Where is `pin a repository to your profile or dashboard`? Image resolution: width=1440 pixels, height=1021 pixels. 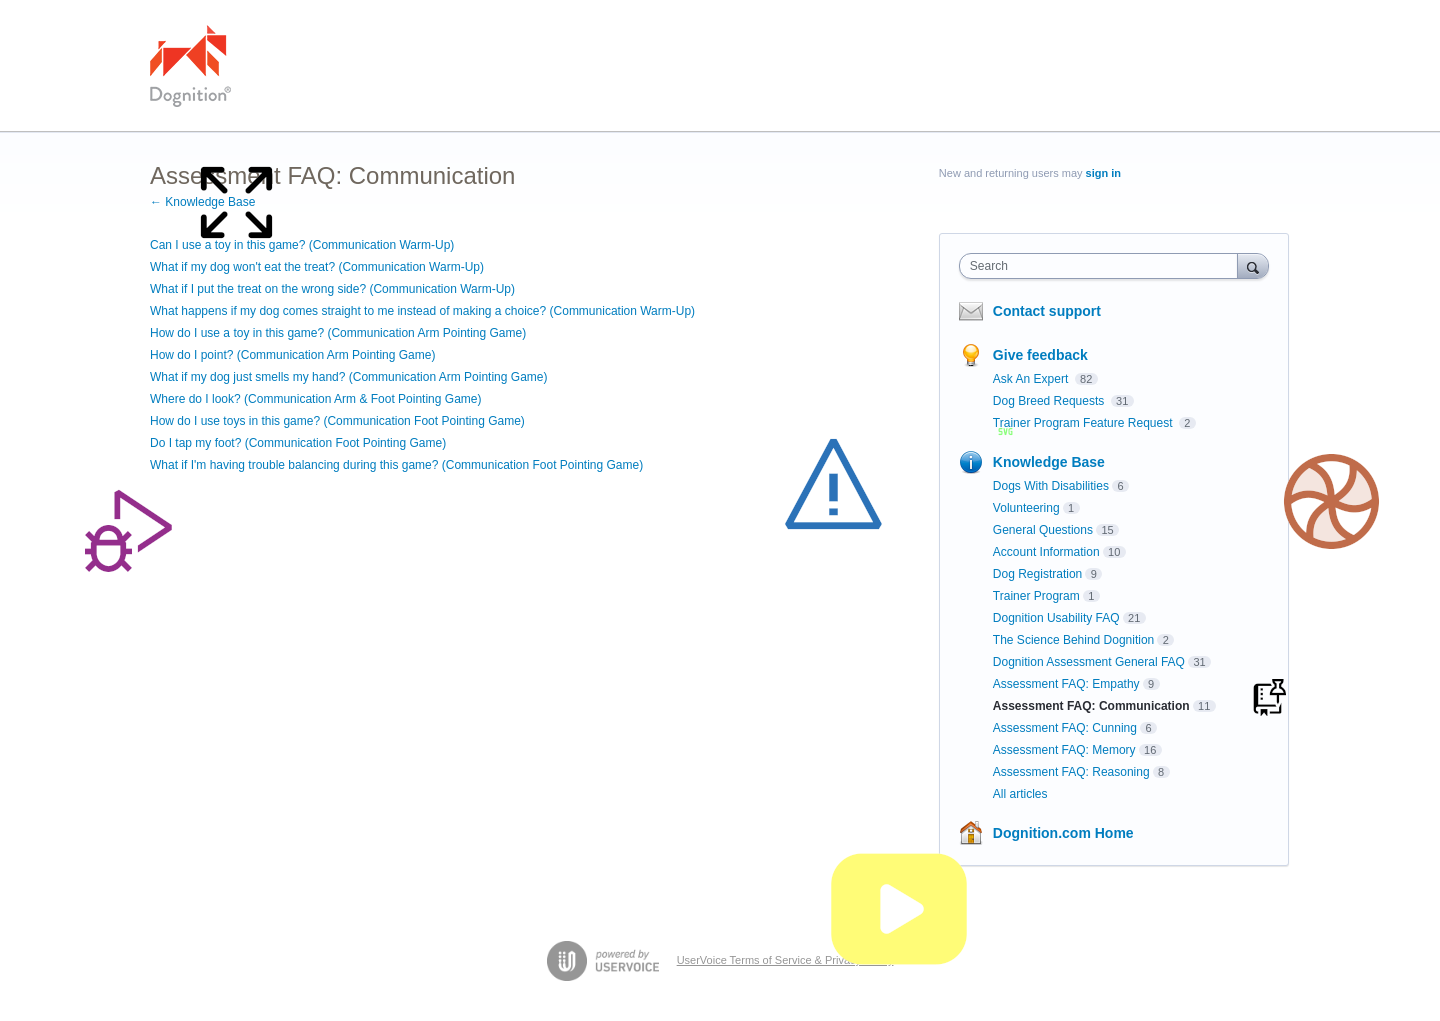 pin a repository to your profile or dashboard is located at coordinates (1267, 697).